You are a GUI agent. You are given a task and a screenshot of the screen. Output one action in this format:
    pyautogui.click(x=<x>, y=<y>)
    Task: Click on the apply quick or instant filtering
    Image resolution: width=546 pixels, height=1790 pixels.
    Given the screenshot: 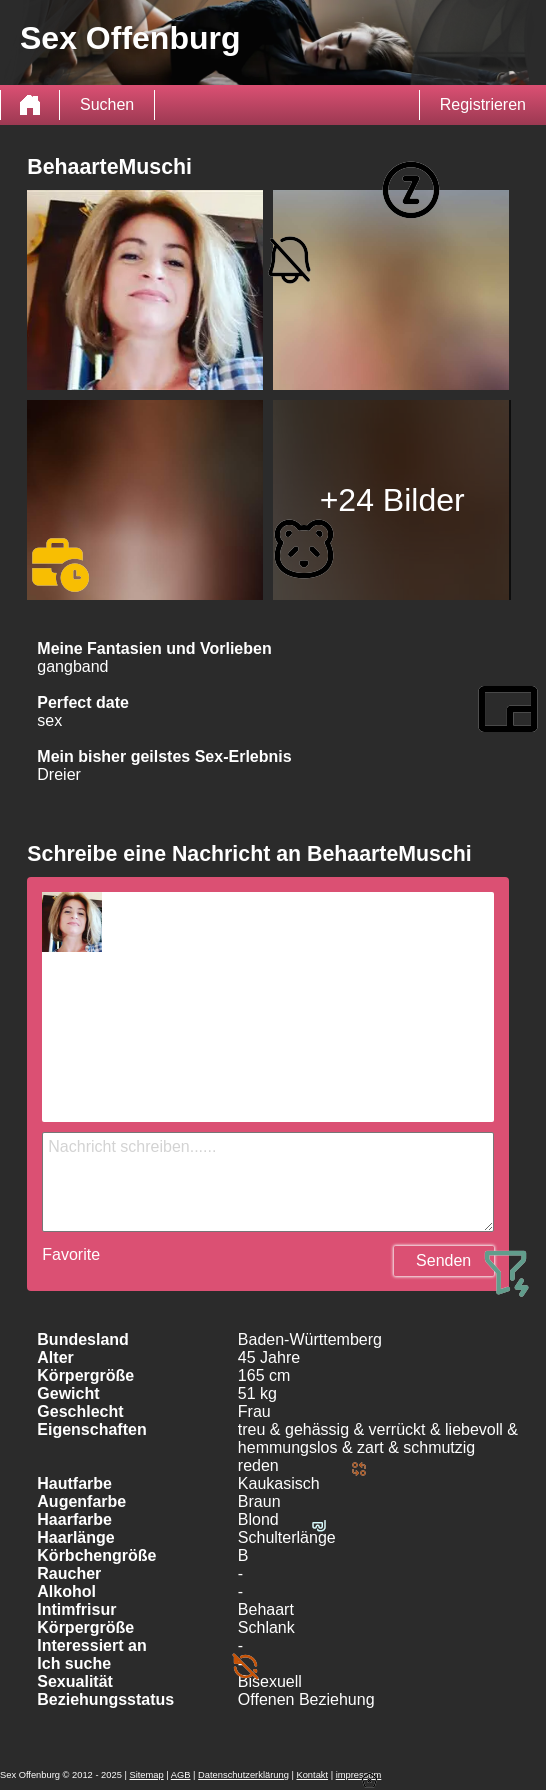 What is the action you would take?
    pyautogui.click(x=505, y=1271)
    